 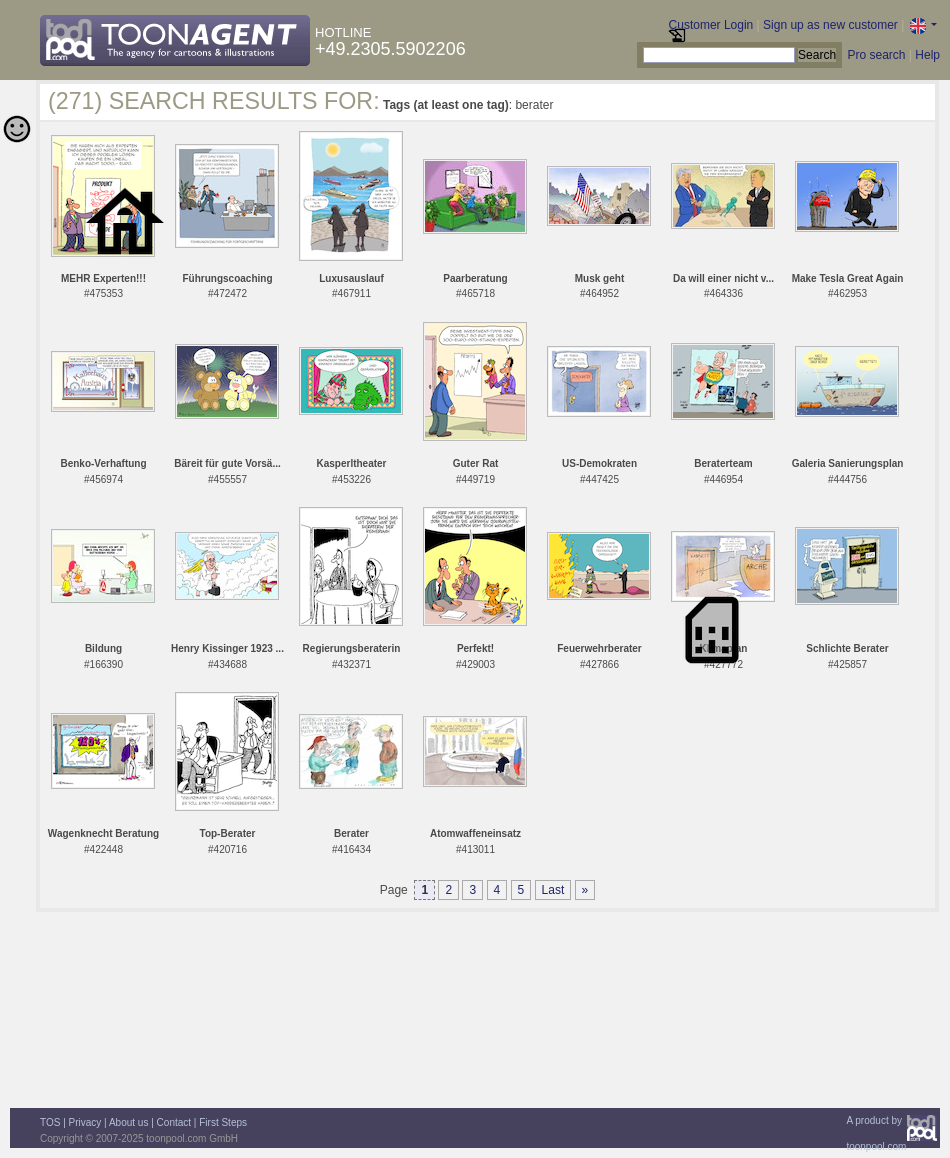 I want to click on view sim card information, so click(x=712, y=630).